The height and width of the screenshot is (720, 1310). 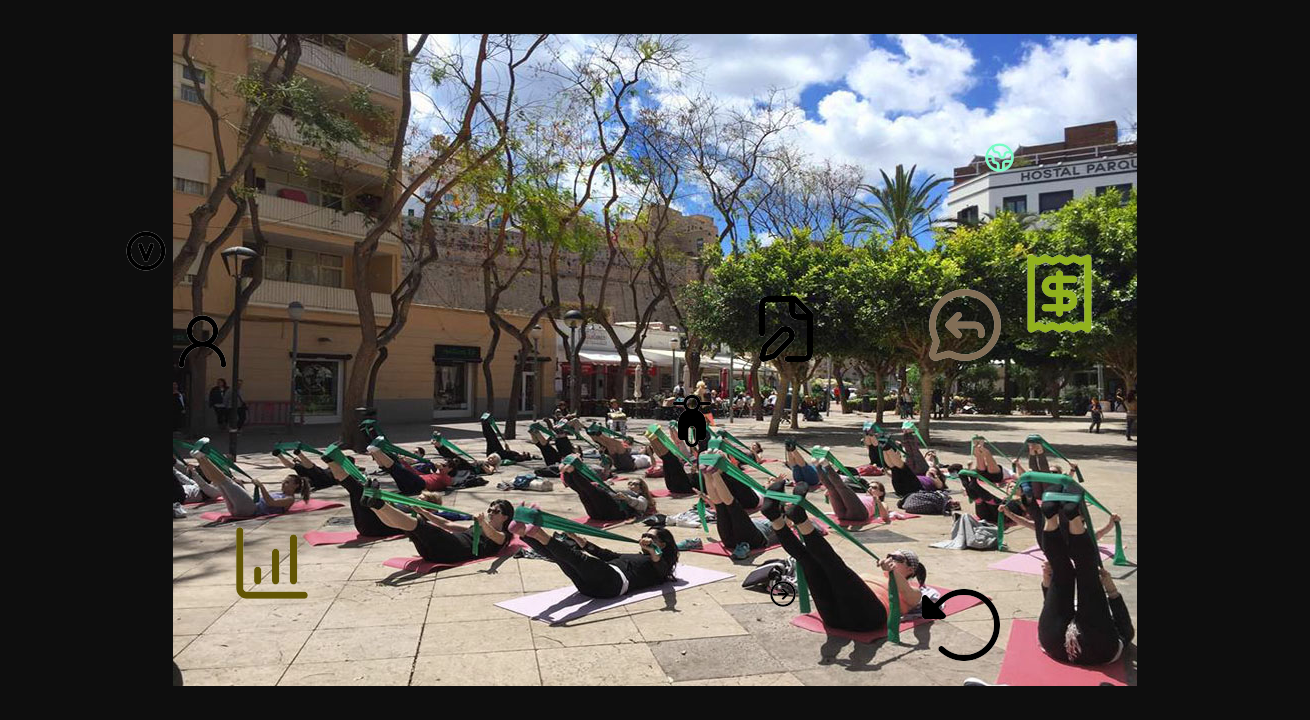 I want to click on reply to a message, so click(x=965, y=325).